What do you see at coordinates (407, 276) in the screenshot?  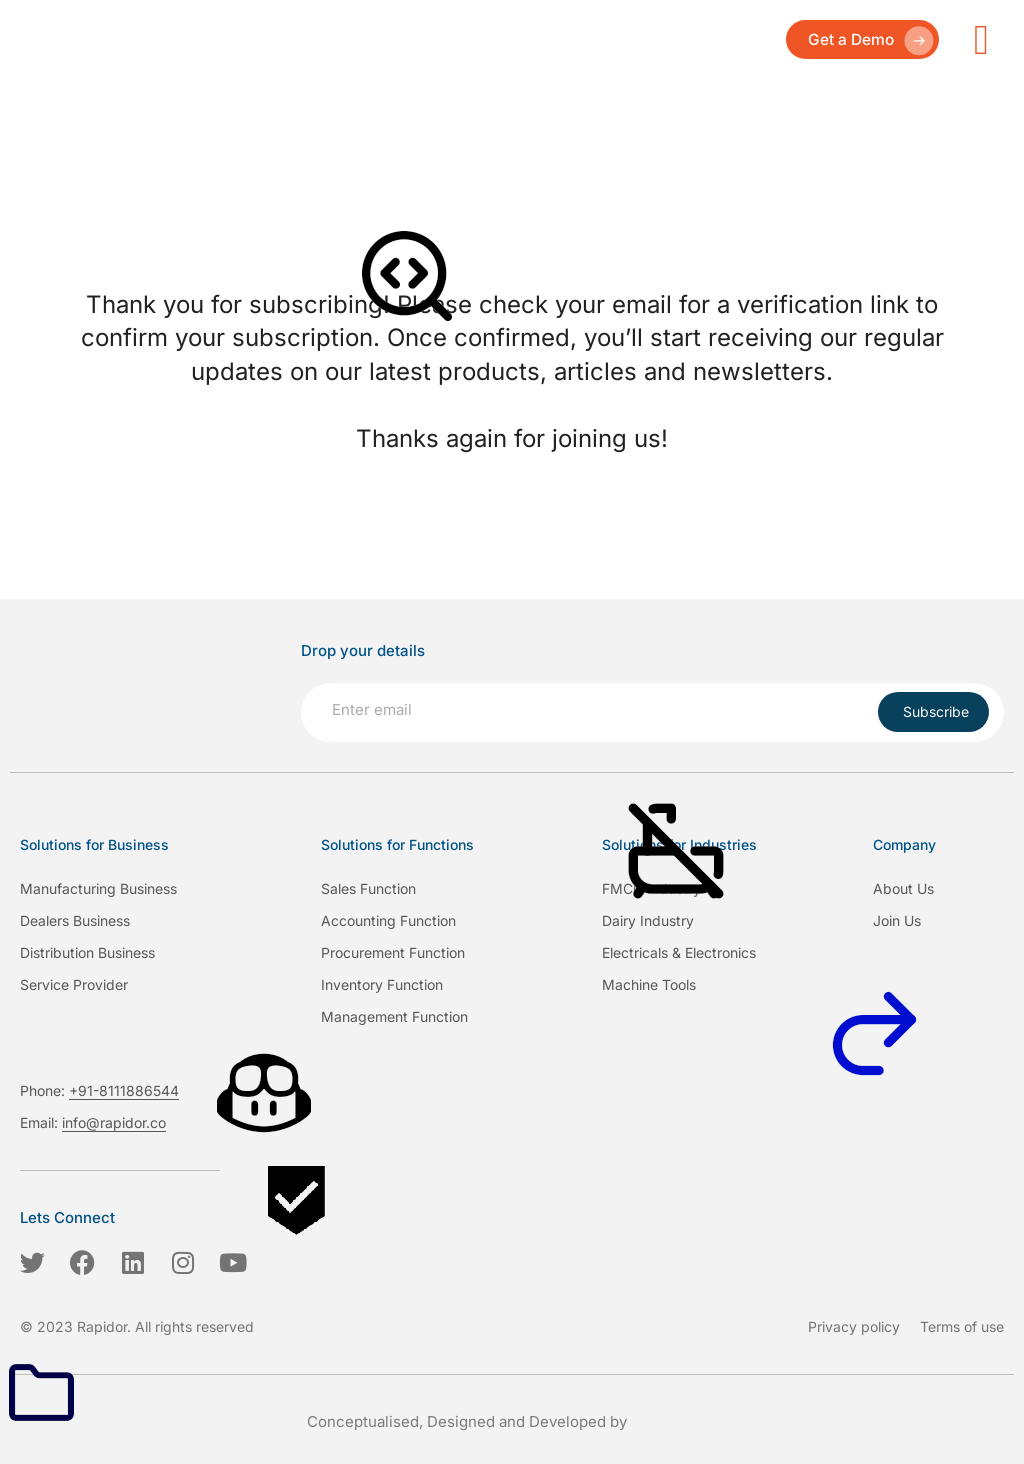 I see `scan or search through code` at bounding box center [407, 276].